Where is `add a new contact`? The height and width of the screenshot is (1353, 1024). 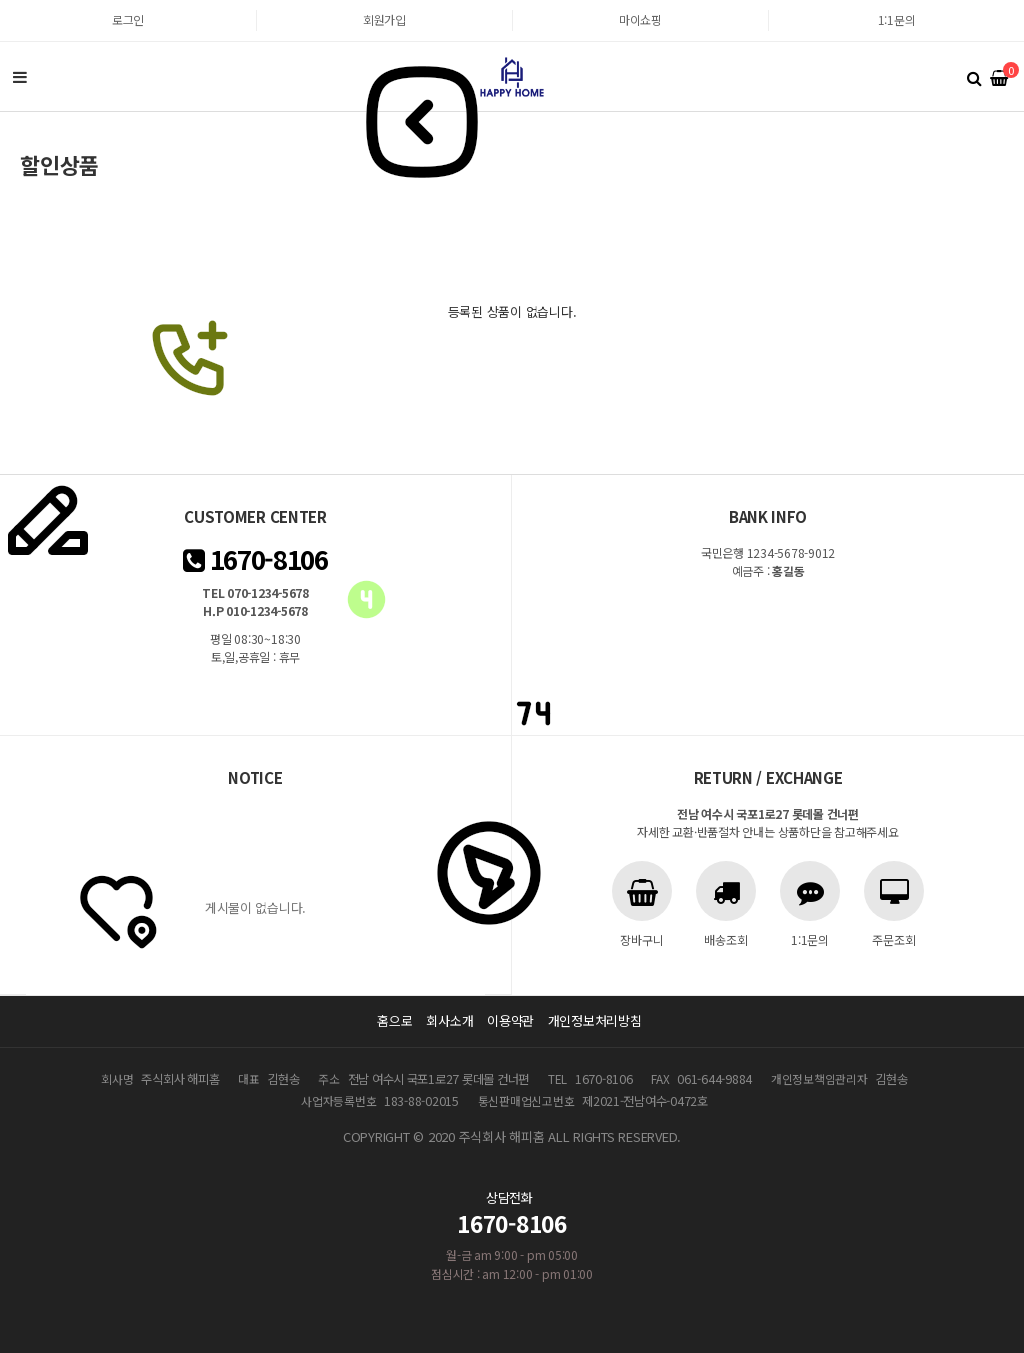
add a new contact is located at coordinates (190, 358).